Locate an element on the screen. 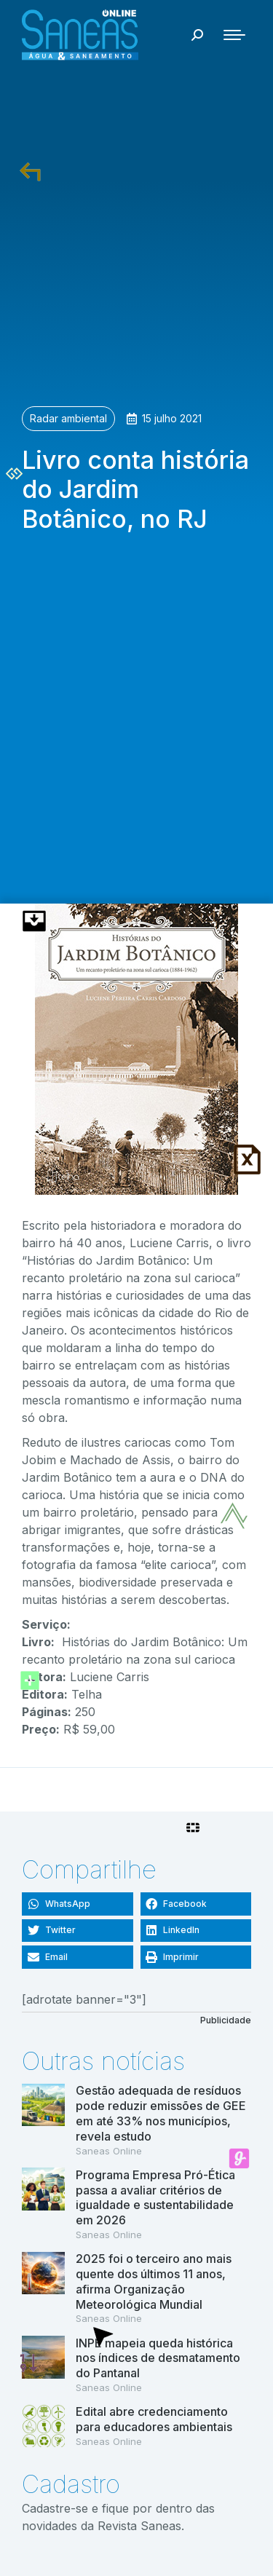 The image size is (273, 2576). start navigation to destination is located at coordinates (103, 2336).